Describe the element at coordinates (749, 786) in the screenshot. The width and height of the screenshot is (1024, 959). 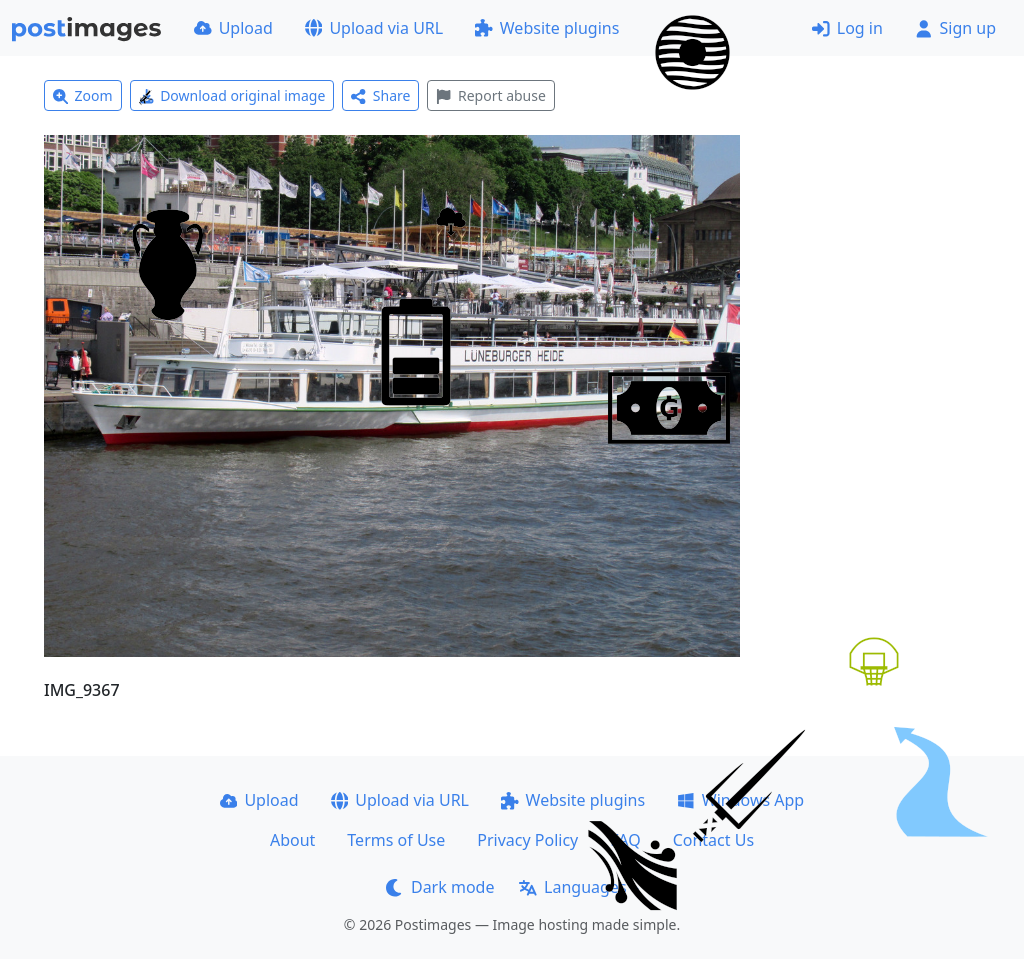
I see `select sai weapon in game inventory` at that location.